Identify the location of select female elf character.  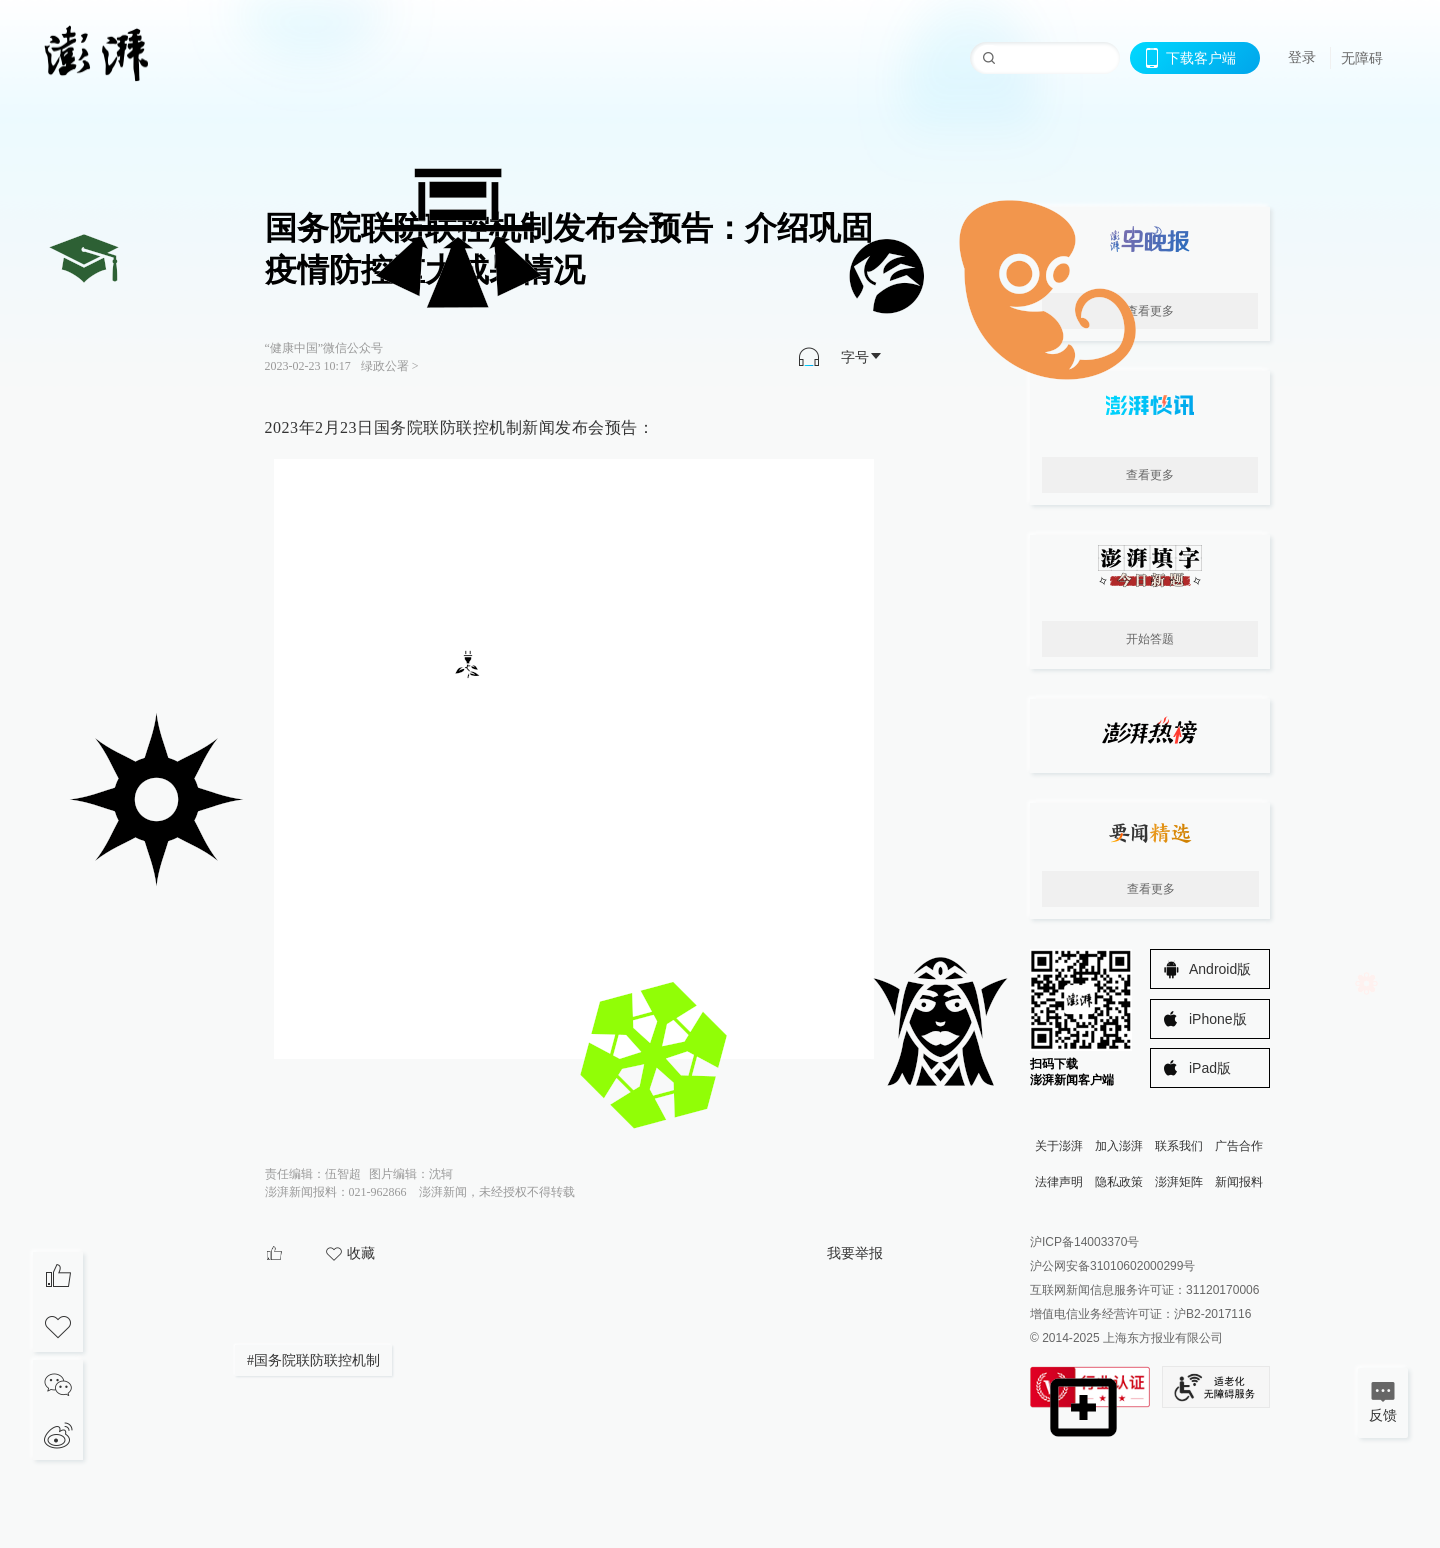
(940, 1021).